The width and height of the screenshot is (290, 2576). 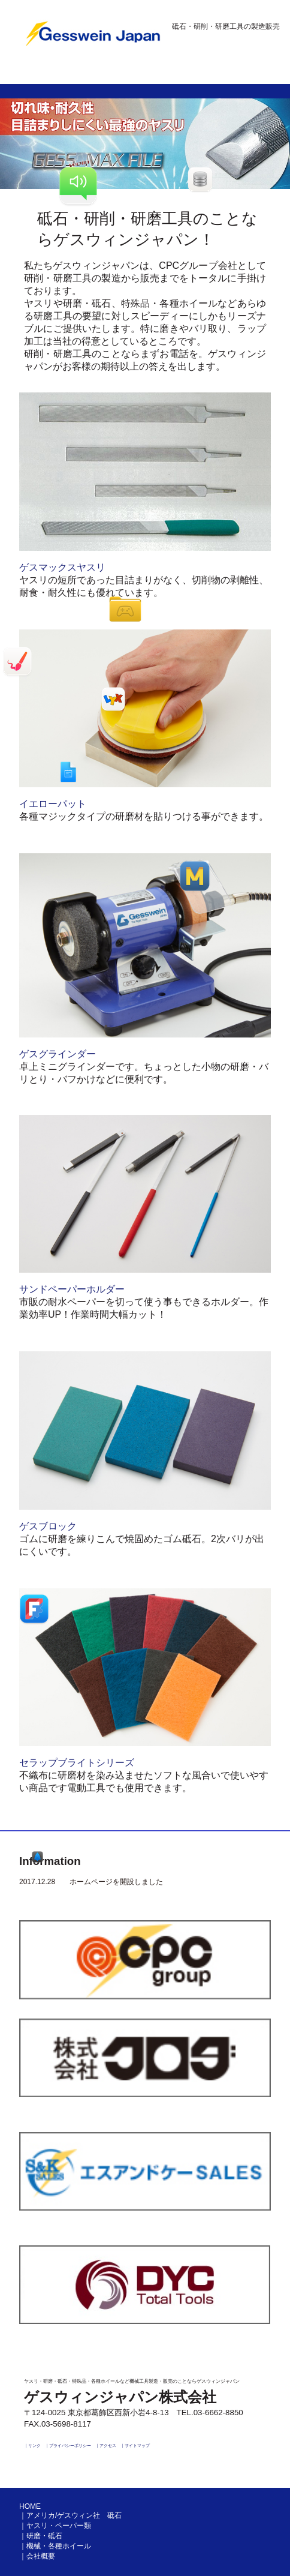 I want to click on open sqlitebrowser database application, so click(x=200, y=179).